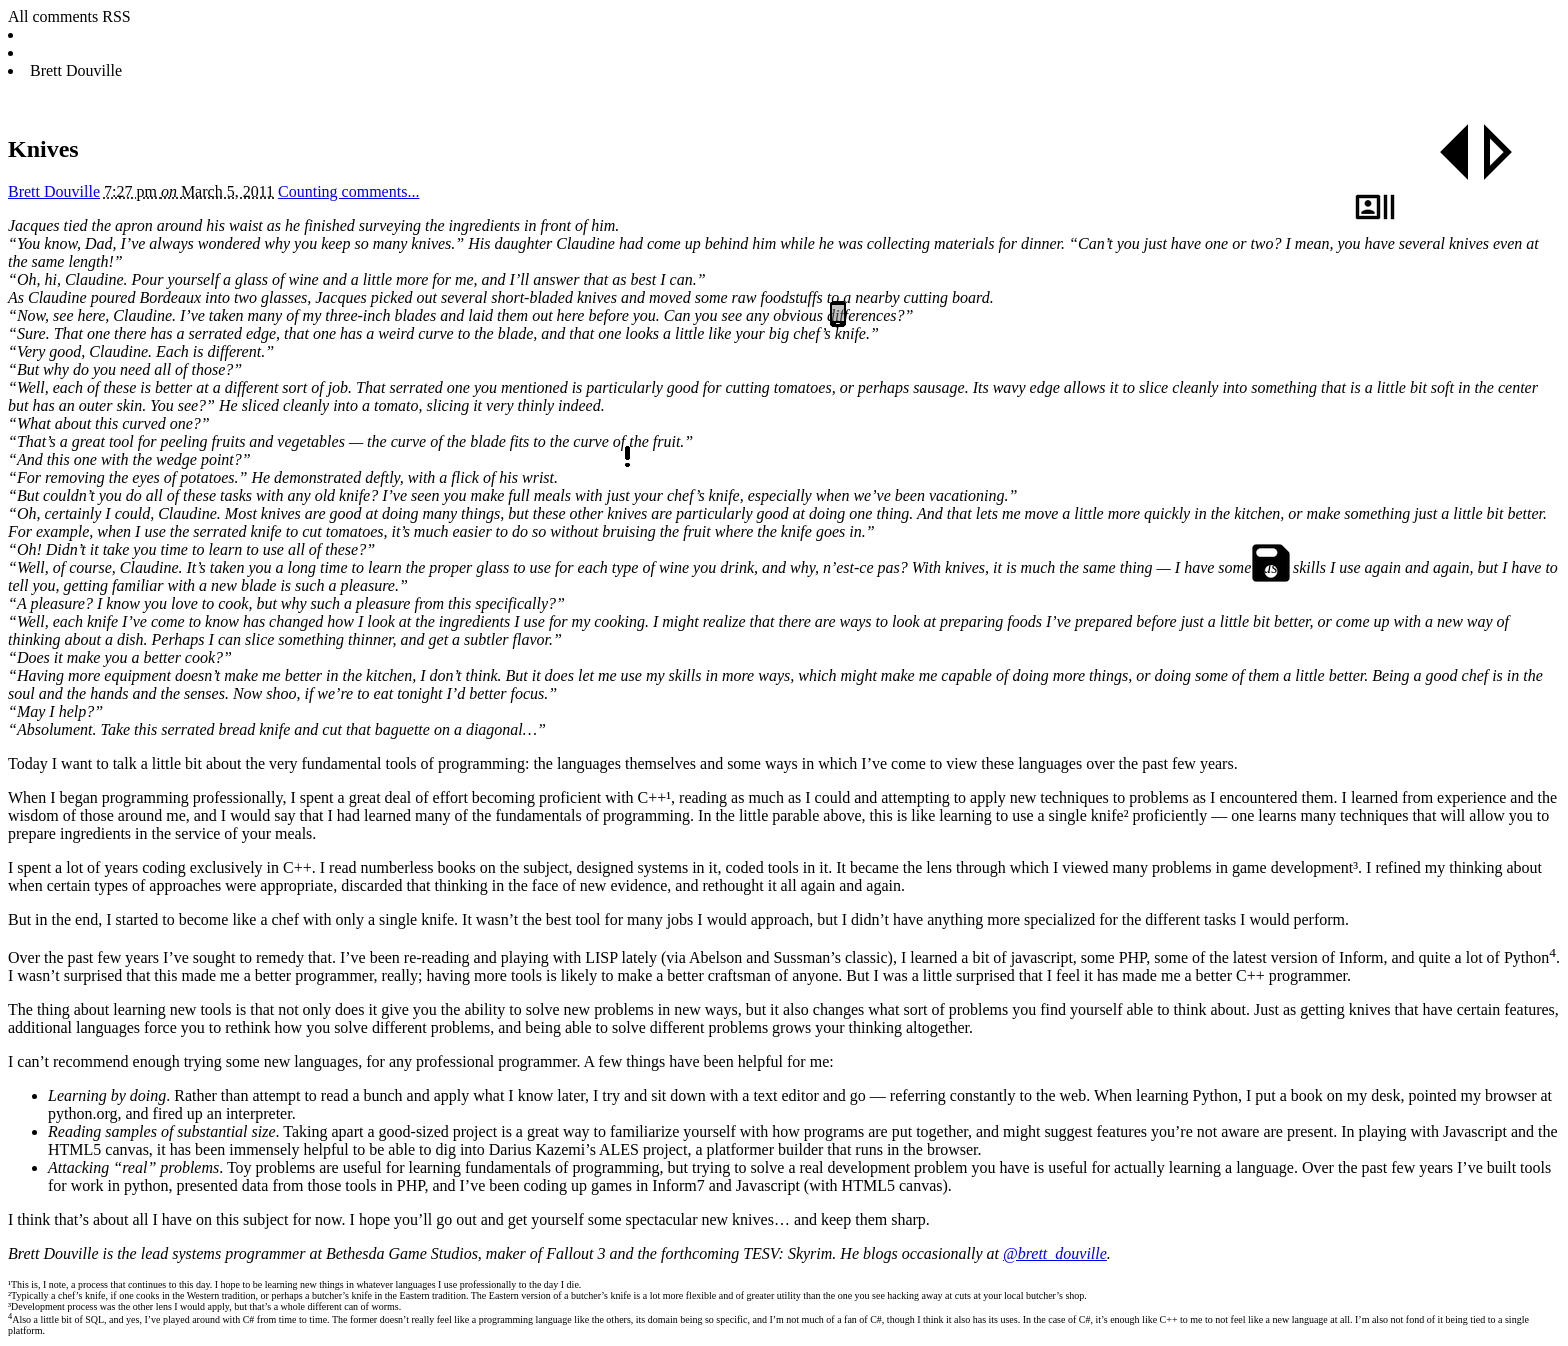 The image size is (1568, 1346). I want to click on switch to the right panel or view, so click(1476, 152).